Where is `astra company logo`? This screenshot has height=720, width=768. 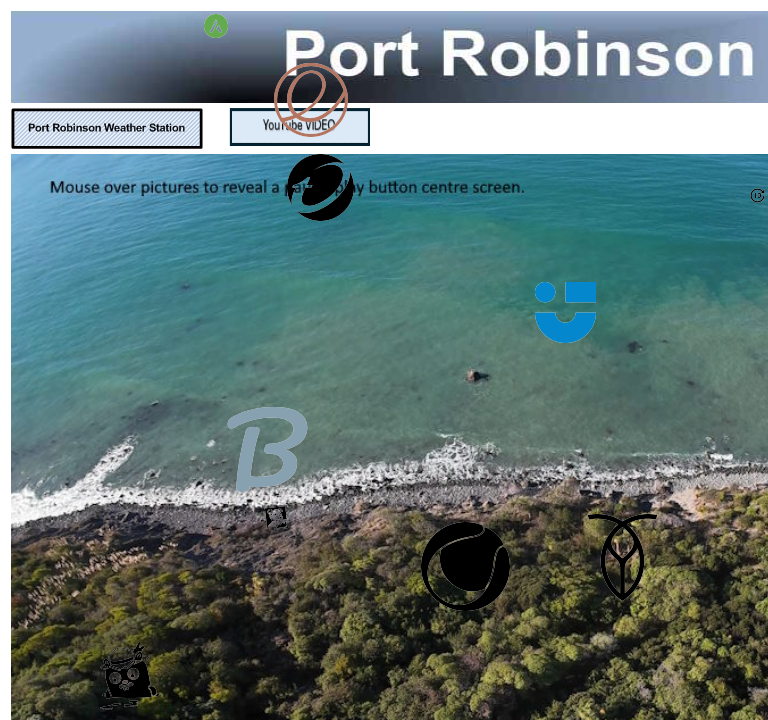
astra company logo is located at coordinates (216, 26).